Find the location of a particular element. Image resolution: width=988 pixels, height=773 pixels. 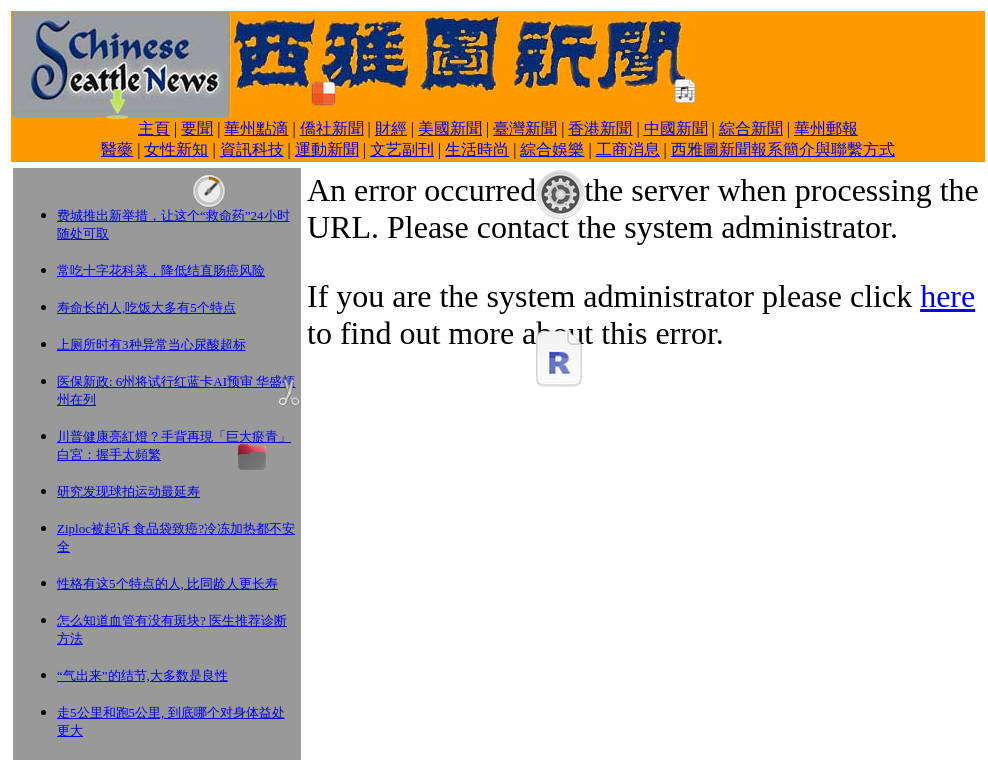

an audio melody file type is located at coordinates (685, 91).